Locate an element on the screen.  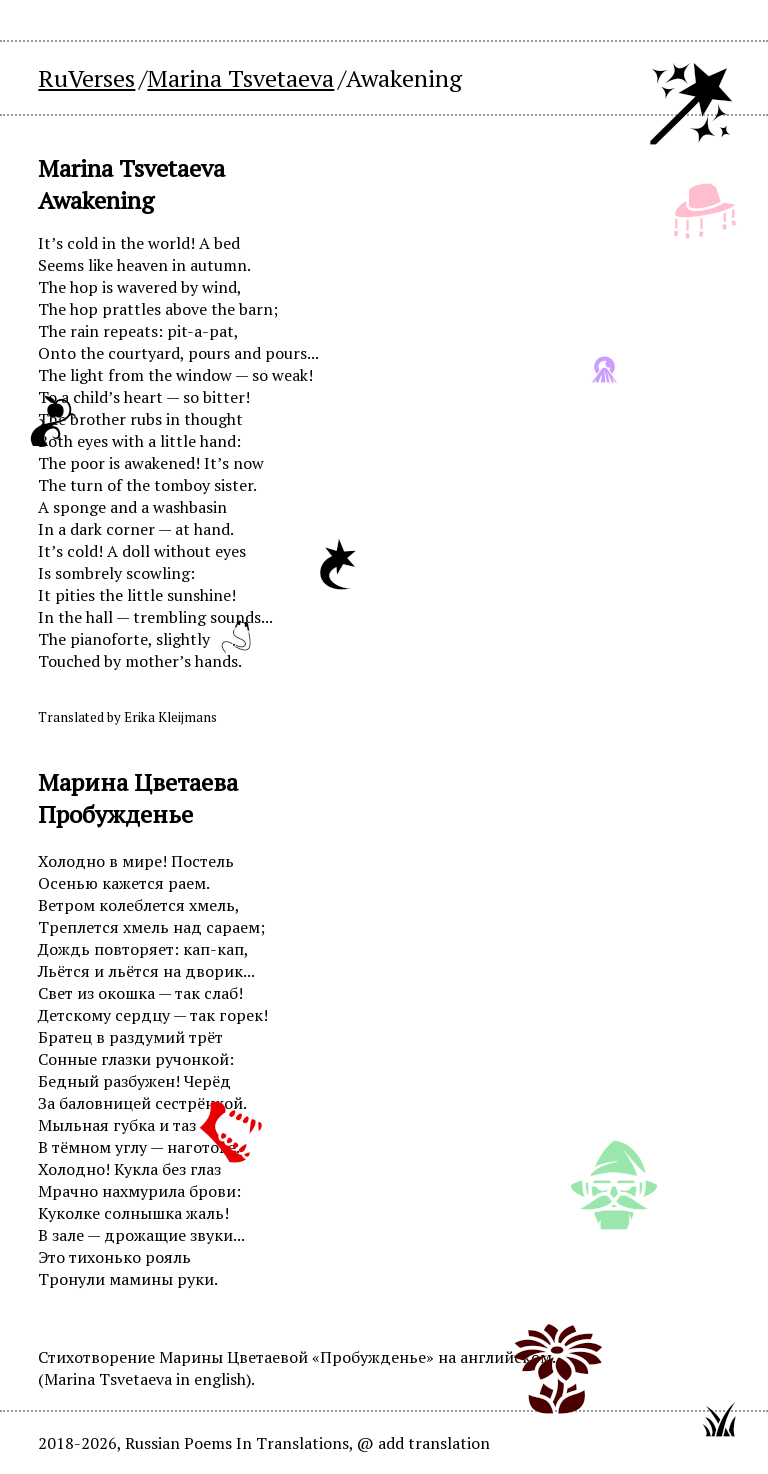
apply magic effects or filters is located at coordinates (691, 103).